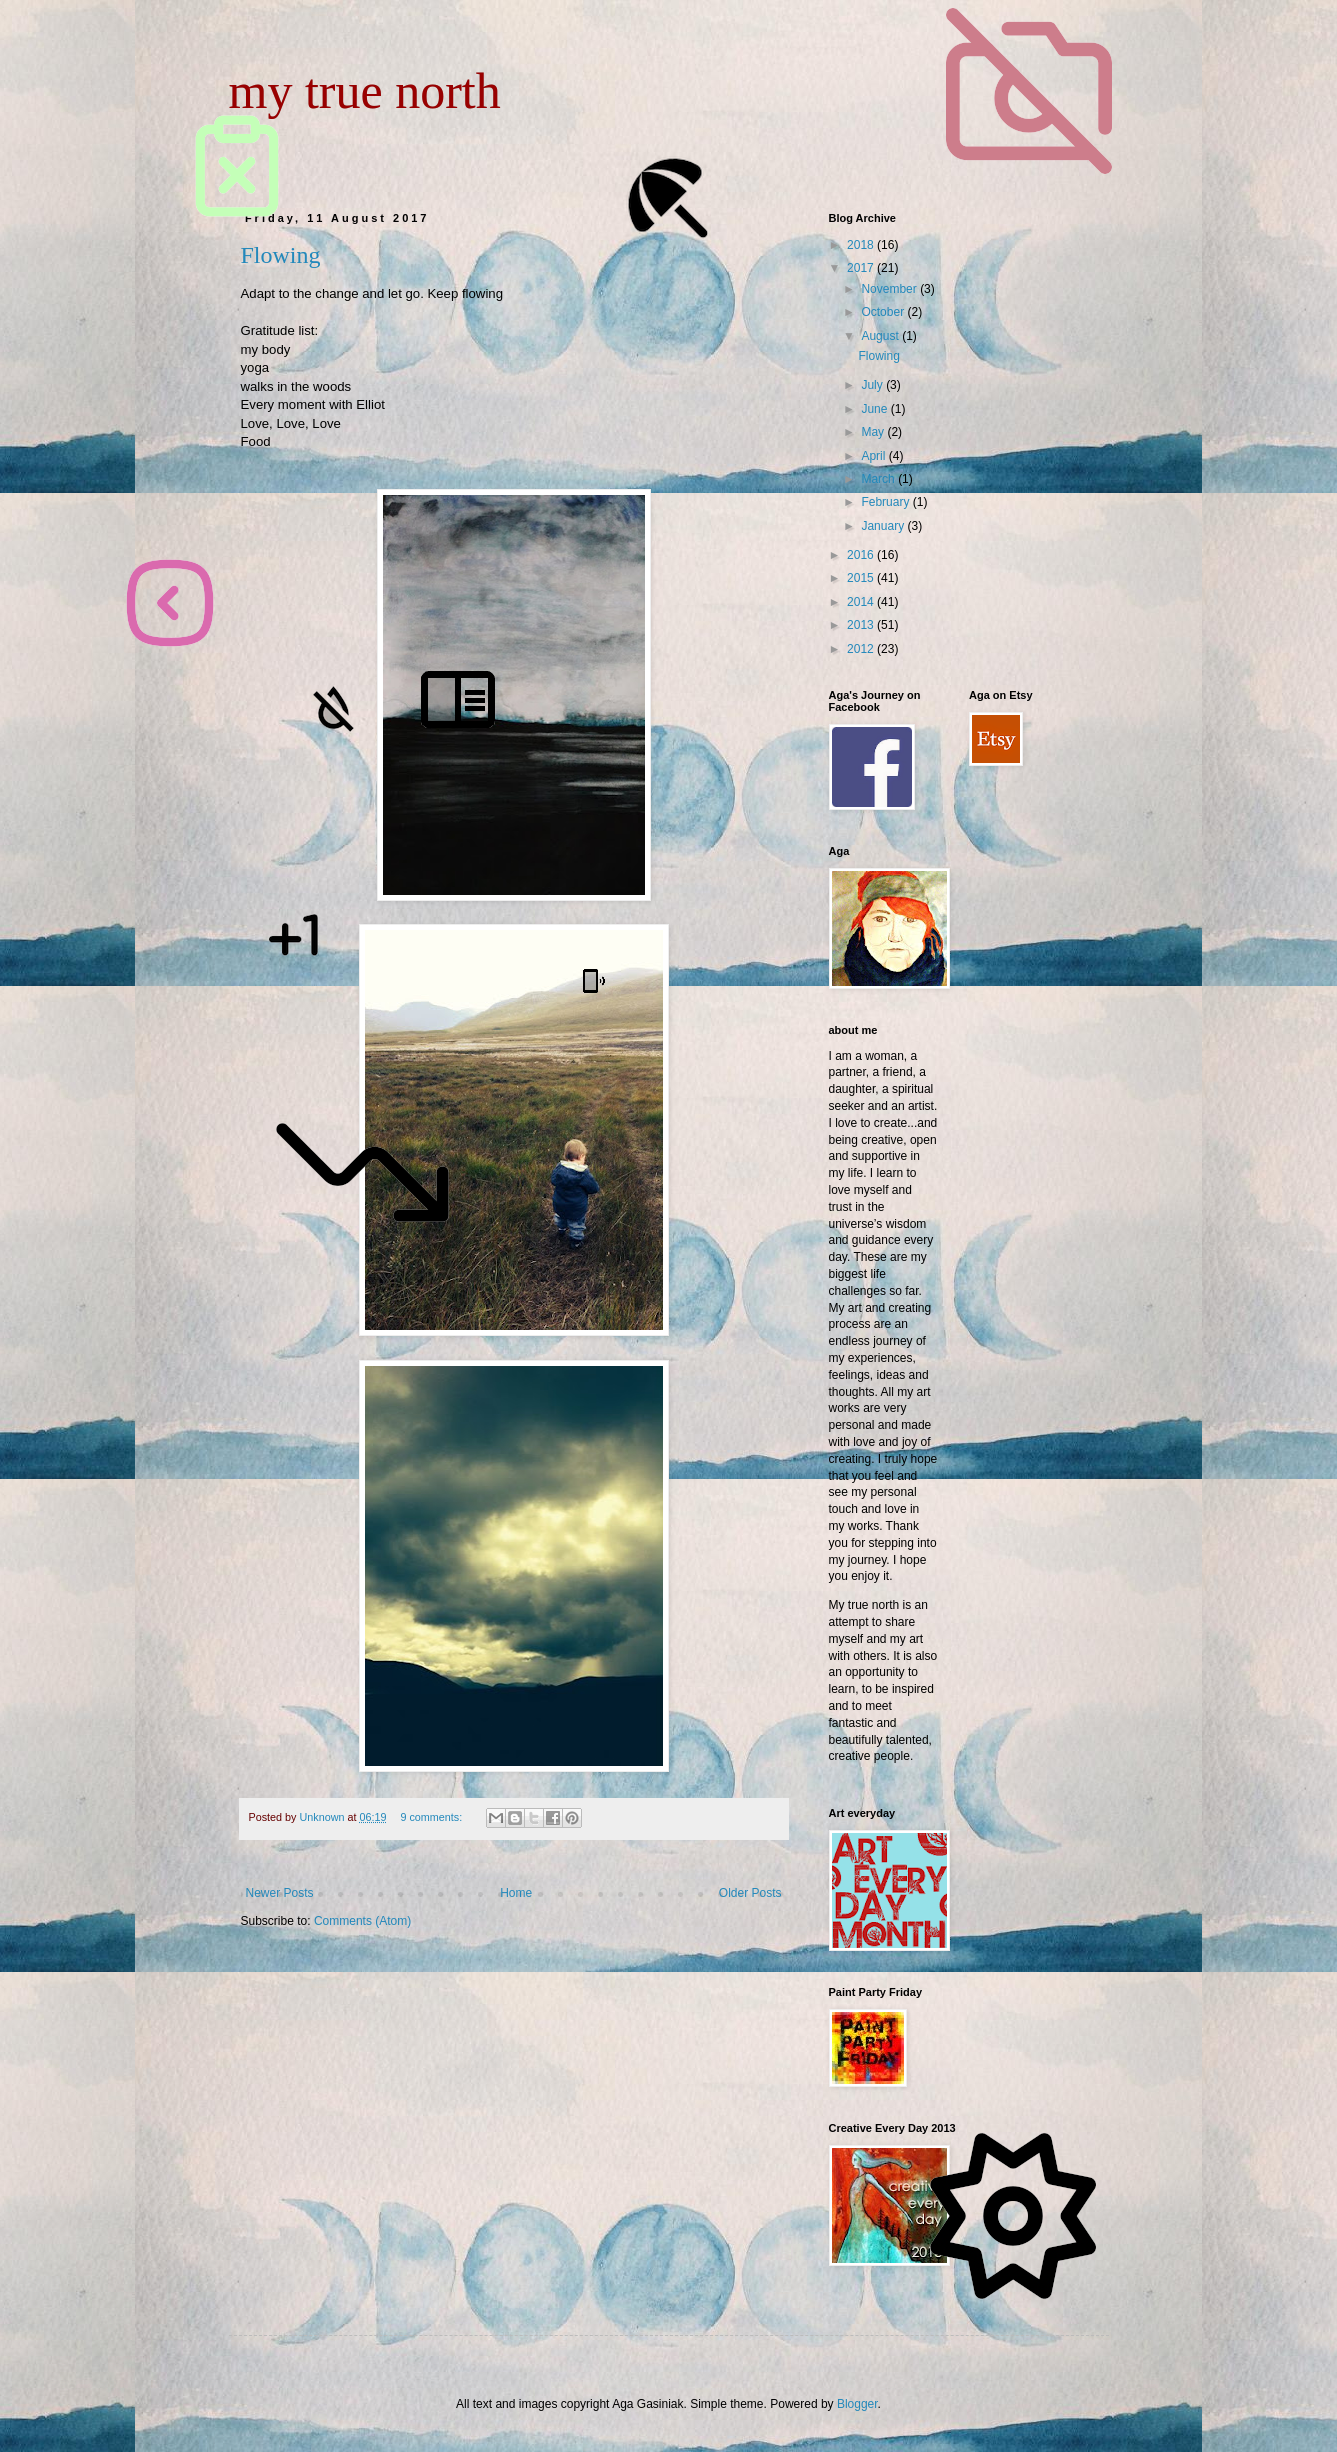  I want to click on indicates a declining trend or decreasing value, so click(362, 1172).